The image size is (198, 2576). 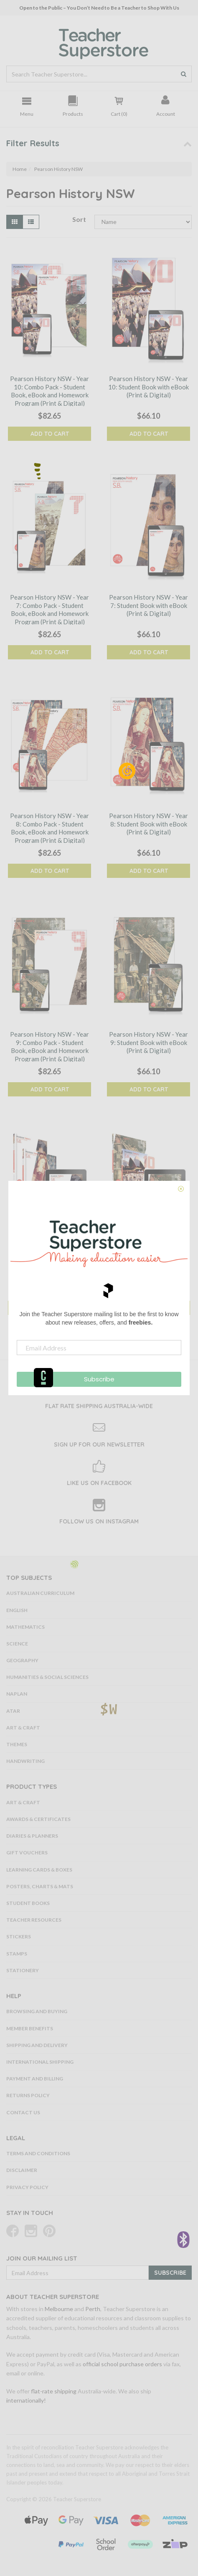 What do you see at coordinates (127, 771) in the screenshot?
I see `open netease cloud music app` at bounding box center [127, 771].